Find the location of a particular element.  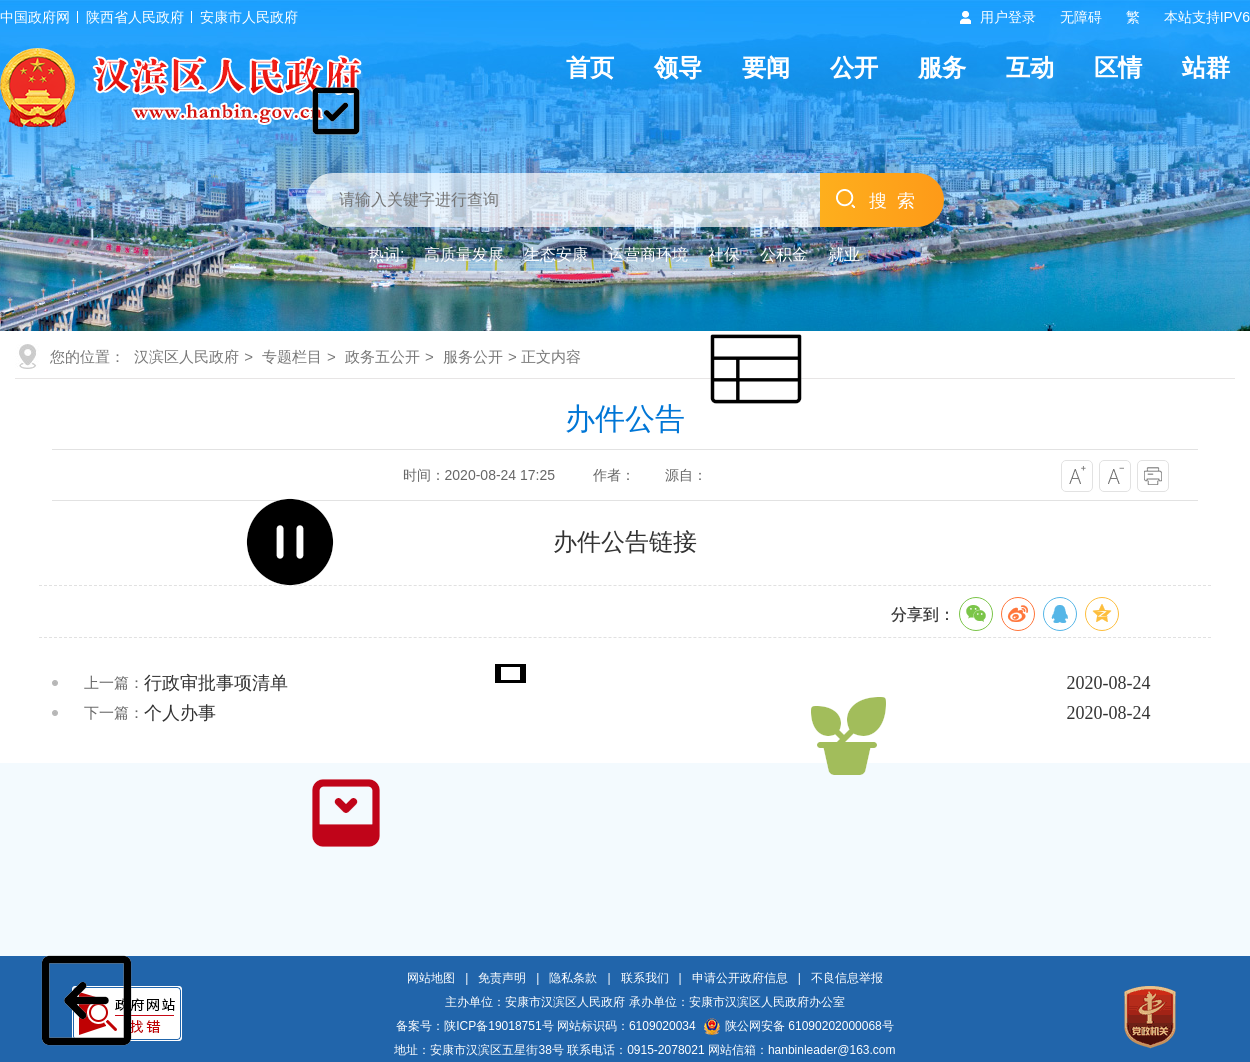

view data in table format is located at coordinates (756, 369).